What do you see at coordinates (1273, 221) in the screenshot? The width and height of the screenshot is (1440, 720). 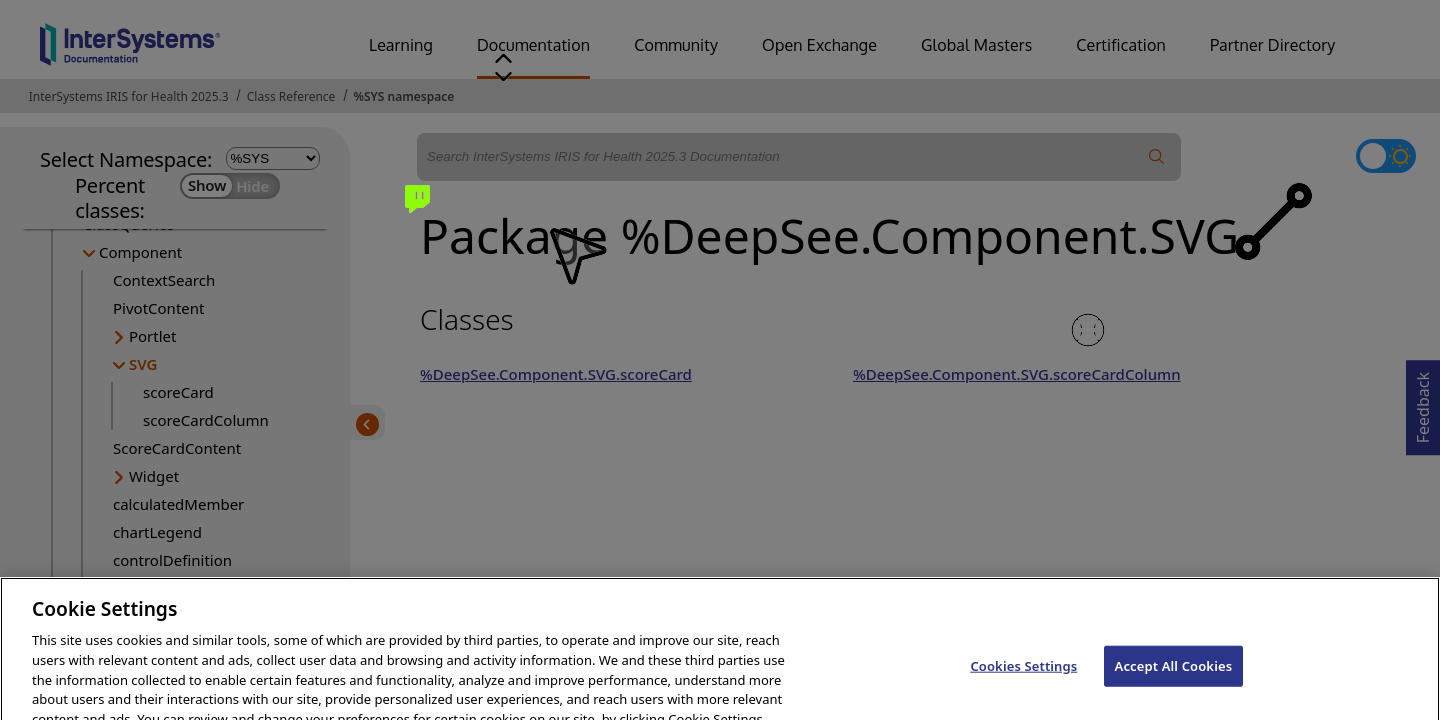 I see `draw a straight line between two points` at bounding box center [1273, 221].